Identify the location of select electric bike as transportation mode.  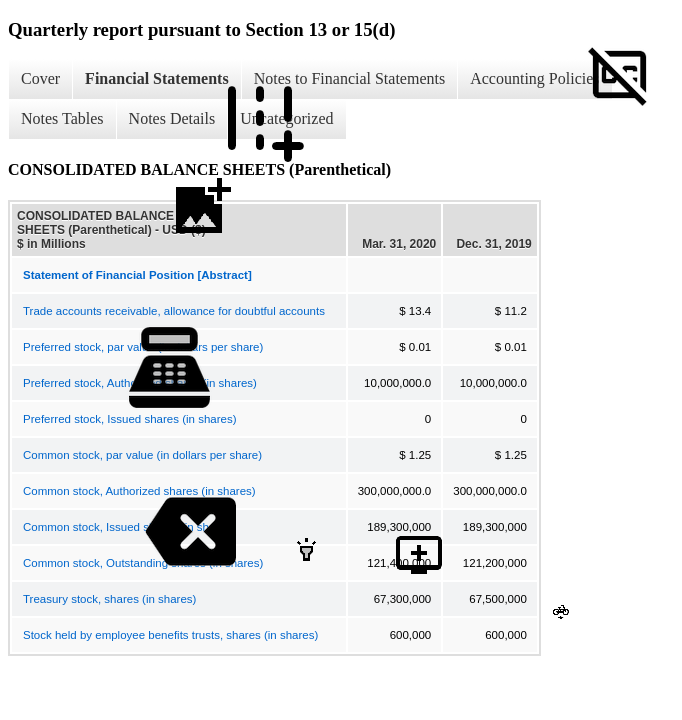
(561, 612).